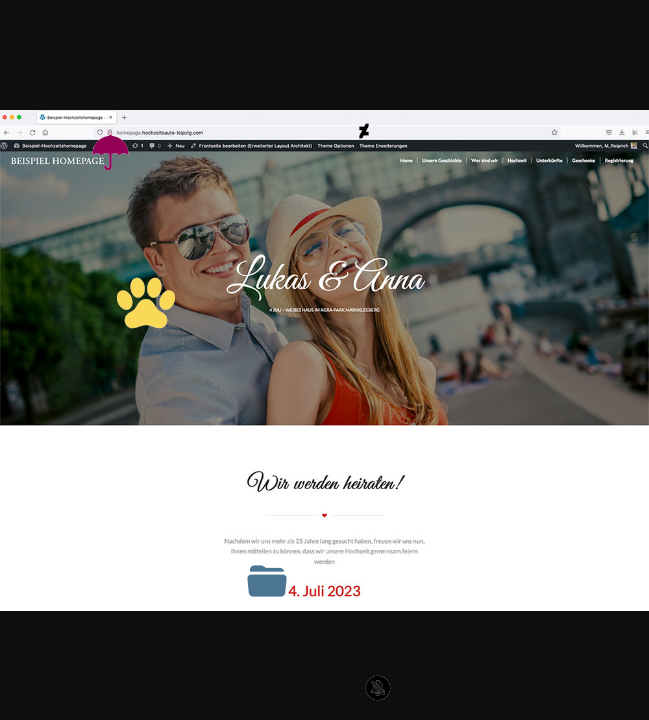 The width and height of the screenshot is (649, 720). What do you see at coordinates (110, 152) in the screenshot?
I see `view weather protection or rain forecast` at bounding box center [110, 152].